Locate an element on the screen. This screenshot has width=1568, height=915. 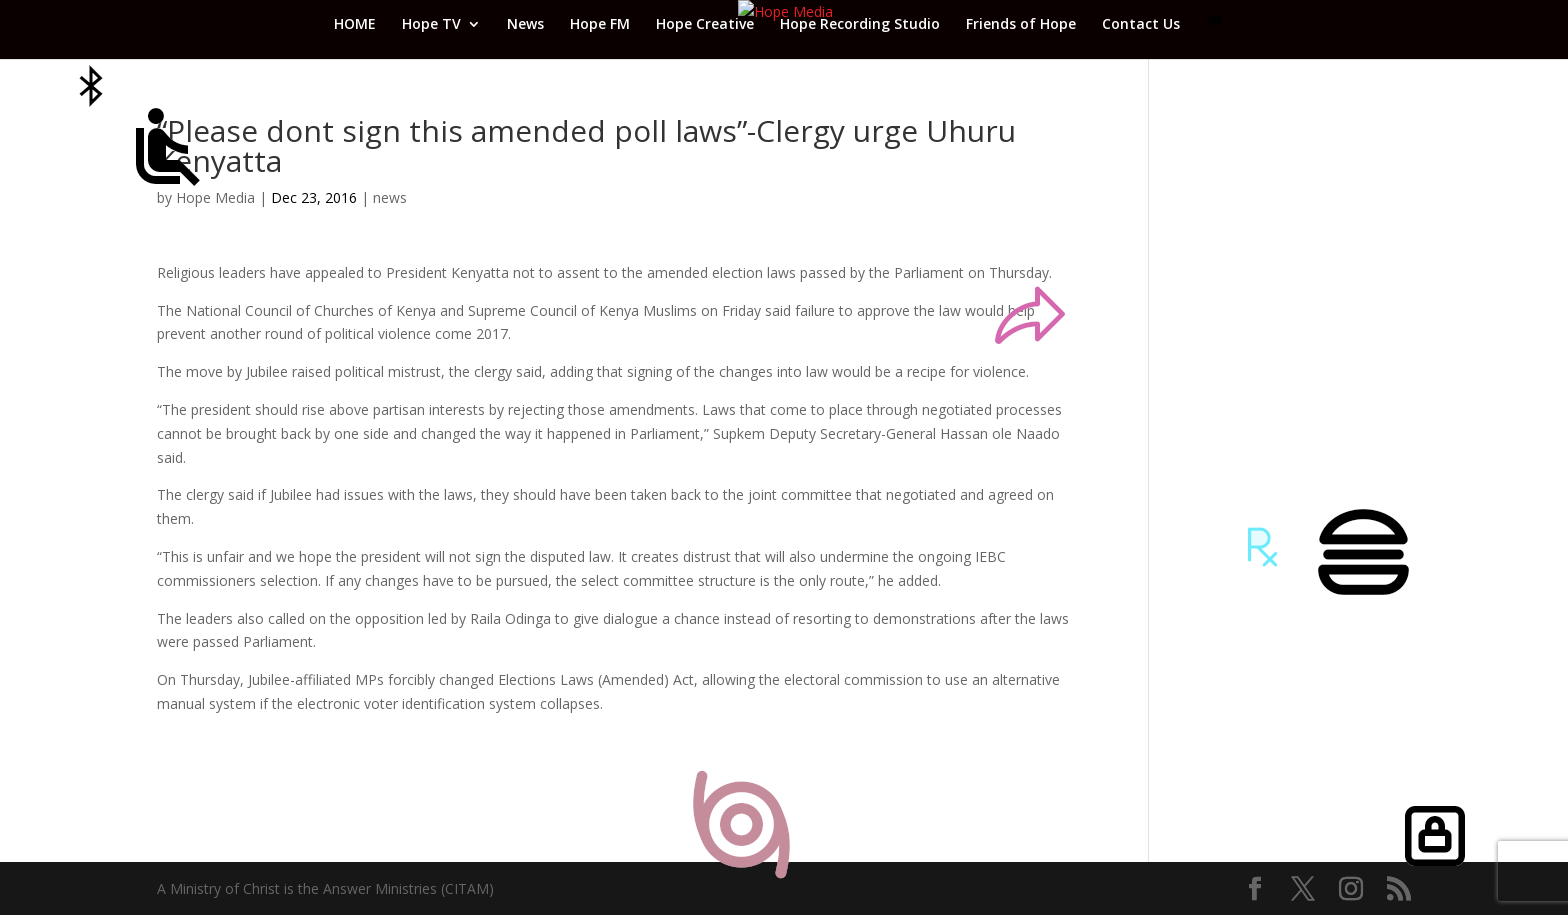
indicates standard seat recline position is located at coordinates (168, 148).